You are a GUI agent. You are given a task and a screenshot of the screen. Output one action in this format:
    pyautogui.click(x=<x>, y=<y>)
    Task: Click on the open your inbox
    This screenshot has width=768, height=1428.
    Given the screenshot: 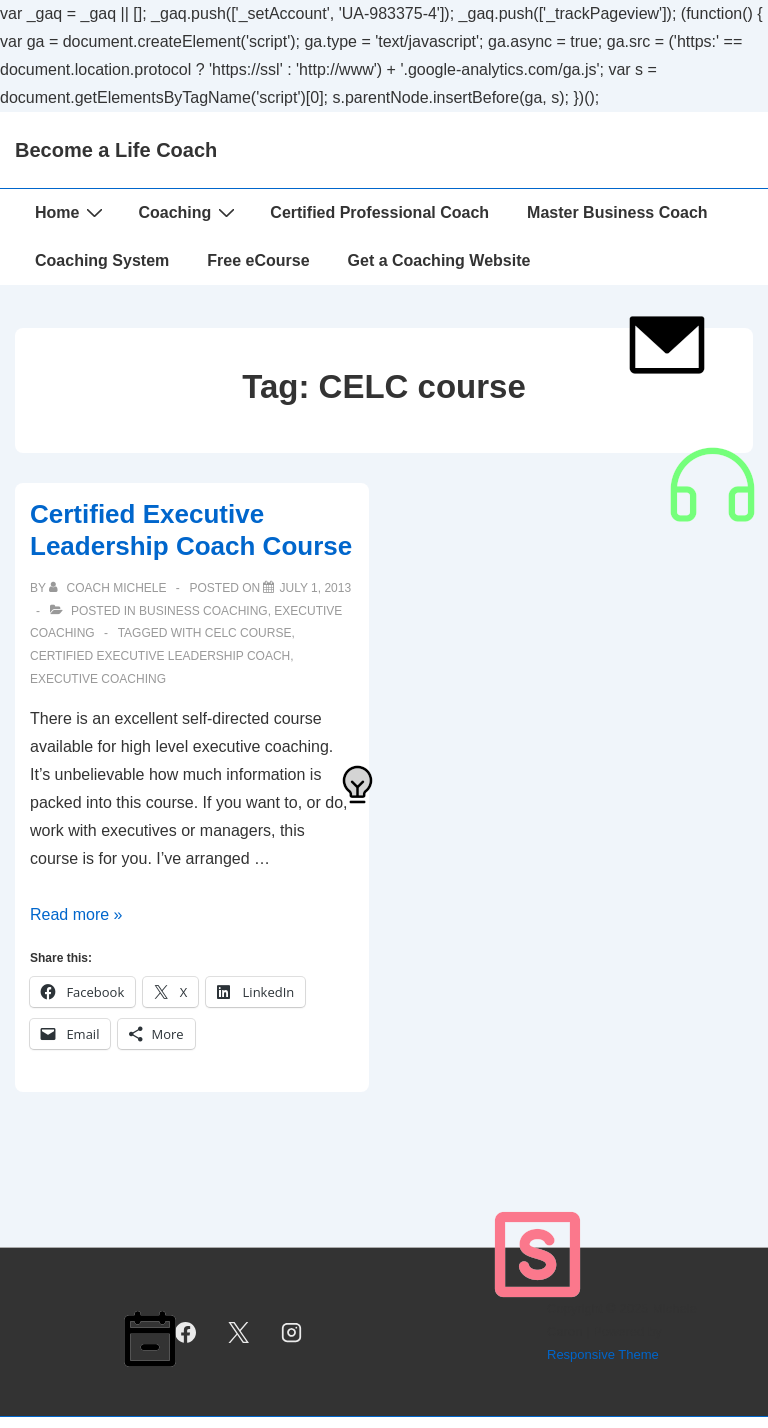 What is the action you would take?
    pyautogui.click(x=667, y=345)
    